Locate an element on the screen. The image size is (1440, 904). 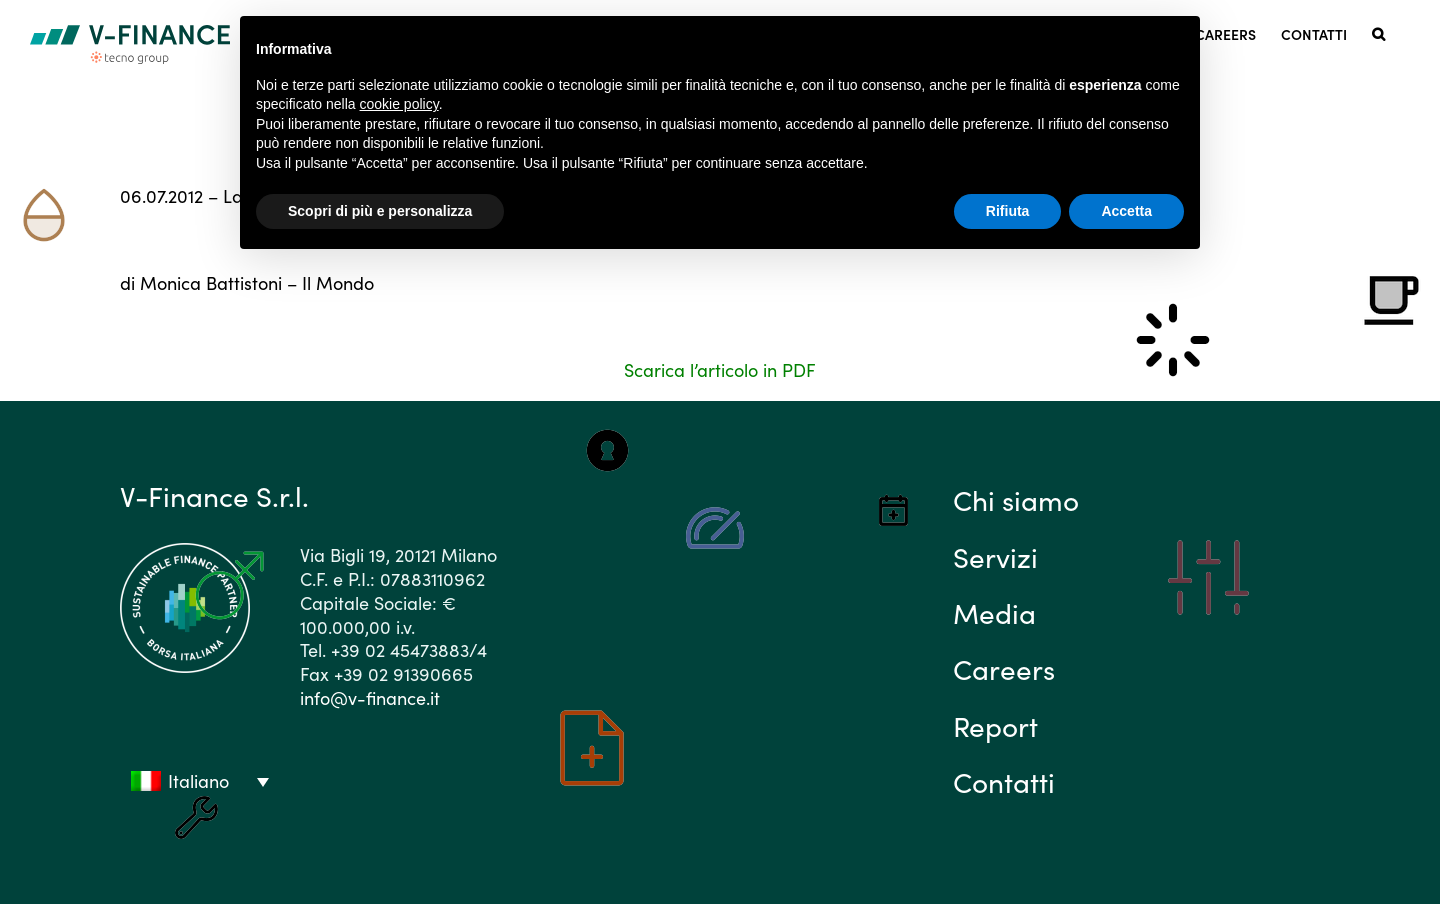
adjust settings or preferences is located at coordinates (1208, 577).